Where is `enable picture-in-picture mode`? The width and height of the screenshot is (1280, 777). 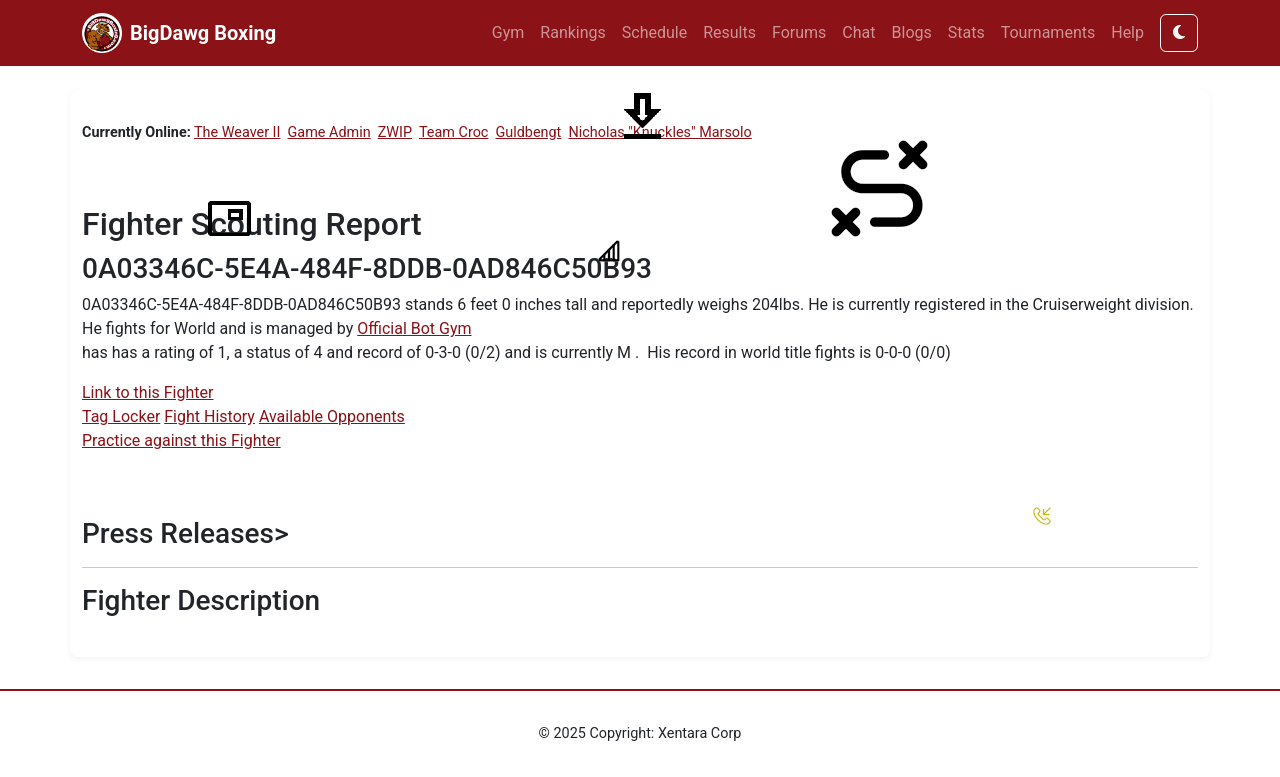
enable picture-in-picture mode is located at coordinates (229, 218).